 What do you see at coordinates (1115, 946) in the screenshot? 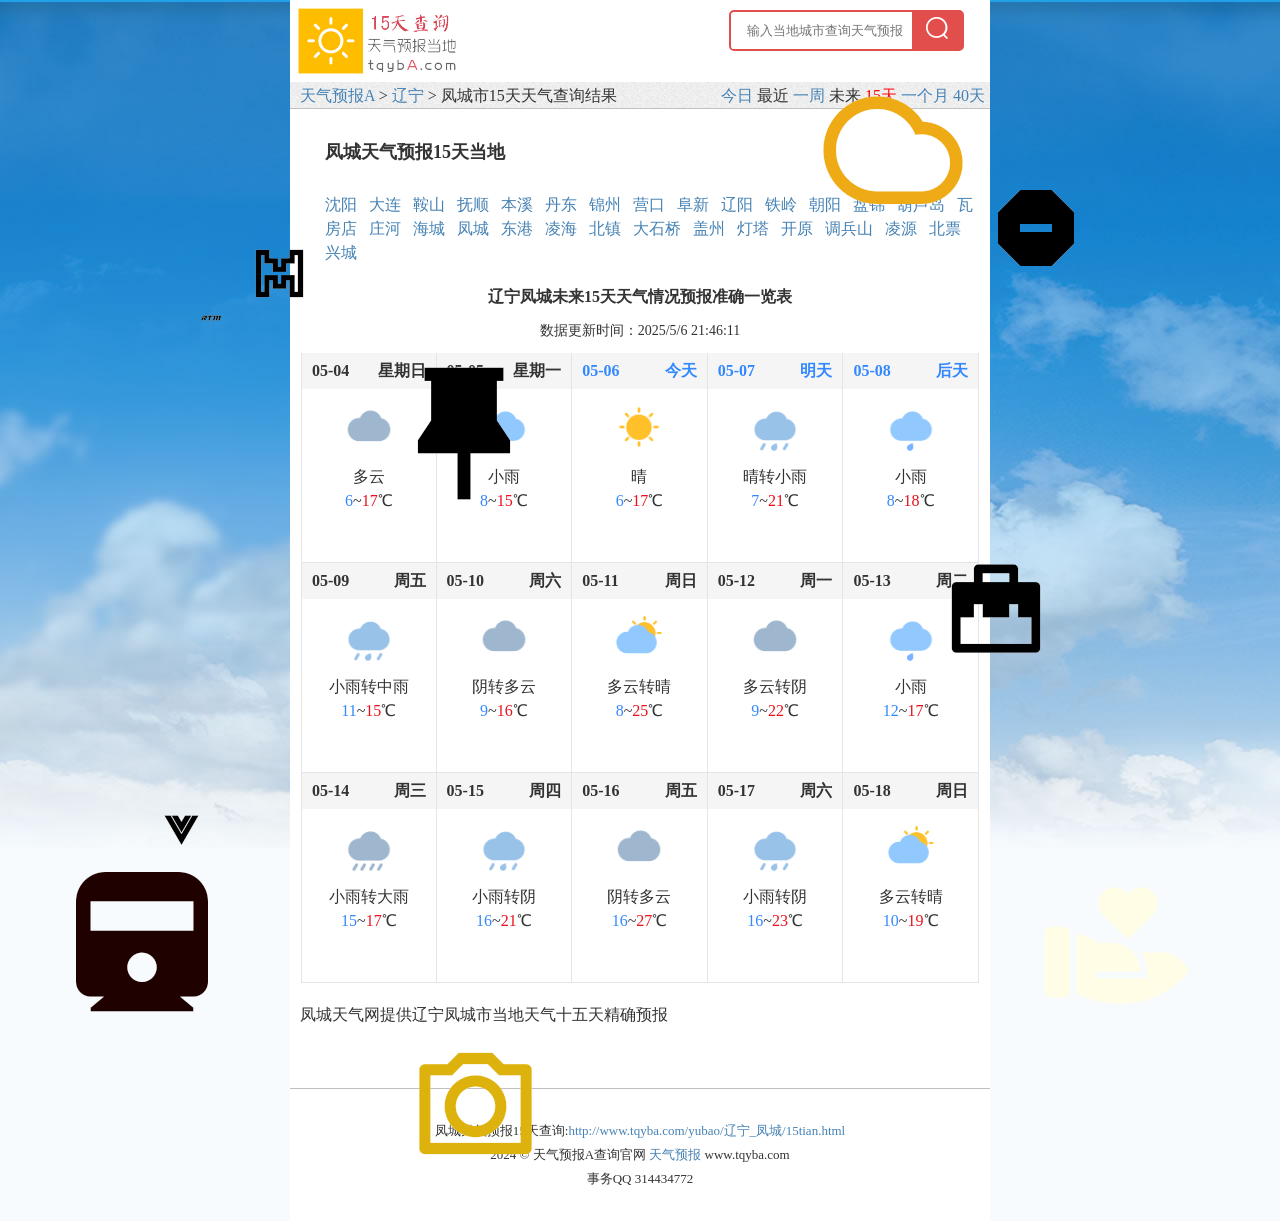
I see `donate or make a charitable contribution` at bounding box center [1115, 946].